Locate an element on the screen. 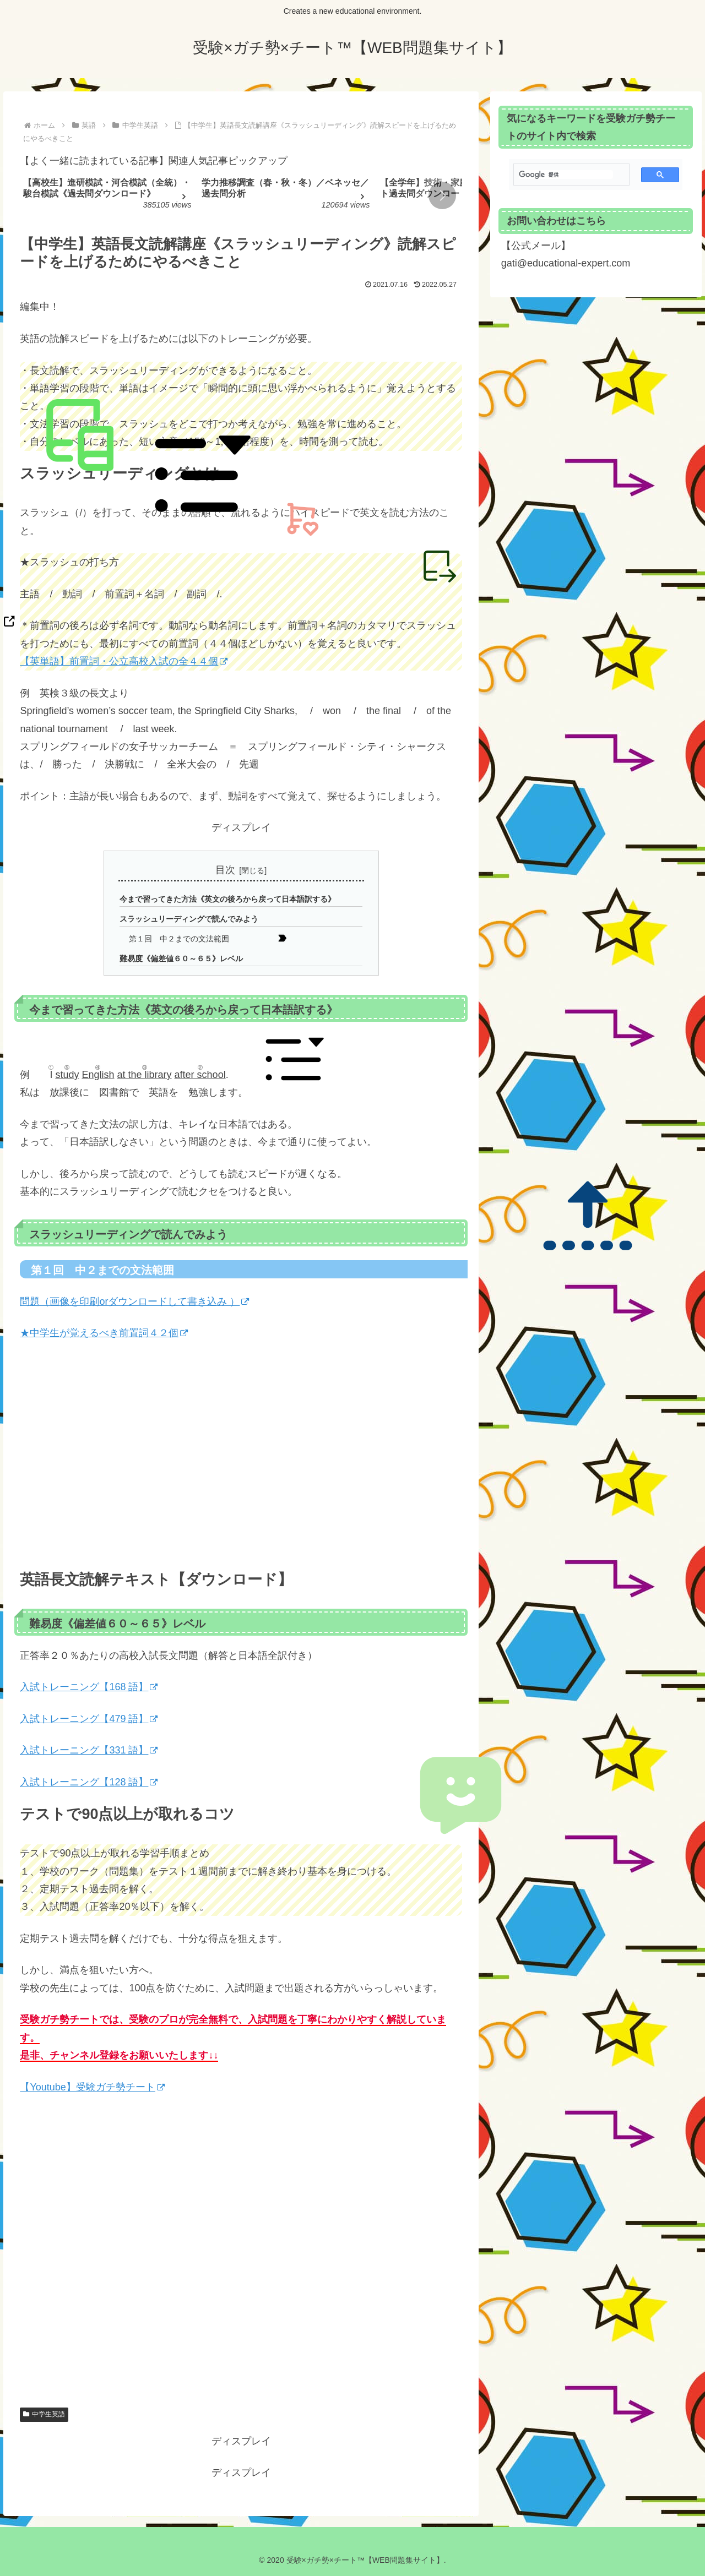 This screenshot has height=2576, width=705. open chatbot or AI assistant is located at coordinates (460, 1793).